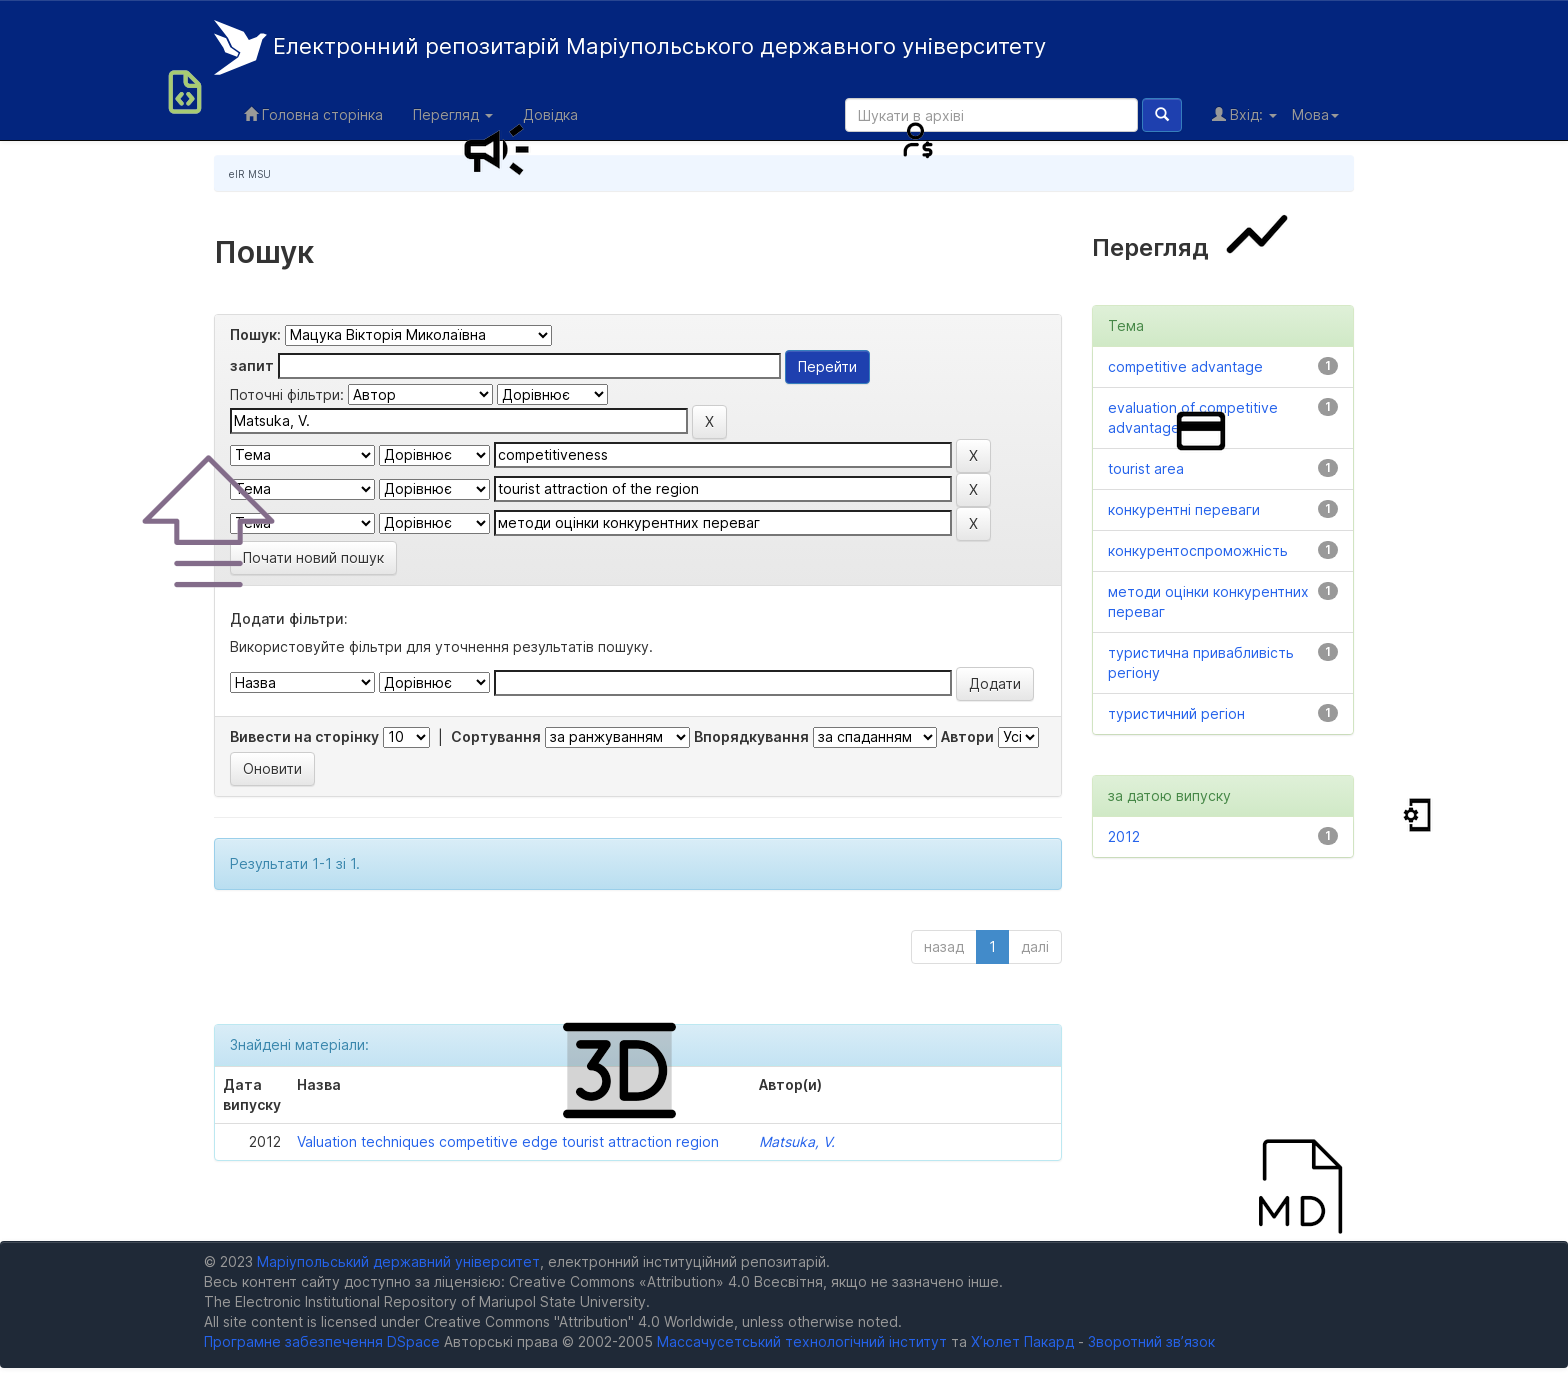 This screenshot has width=1568, height=1388. I want to click on view source code file, so click(185, 92).